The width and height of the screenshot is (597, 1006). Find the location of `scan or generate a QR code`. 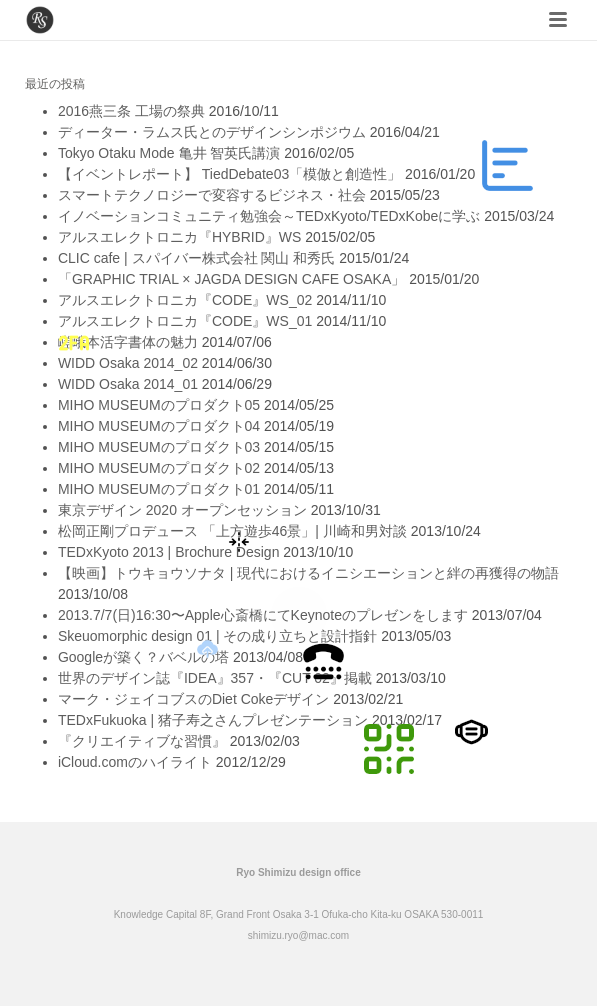

scan or generate a QR code is located at coordinates (389, 749).